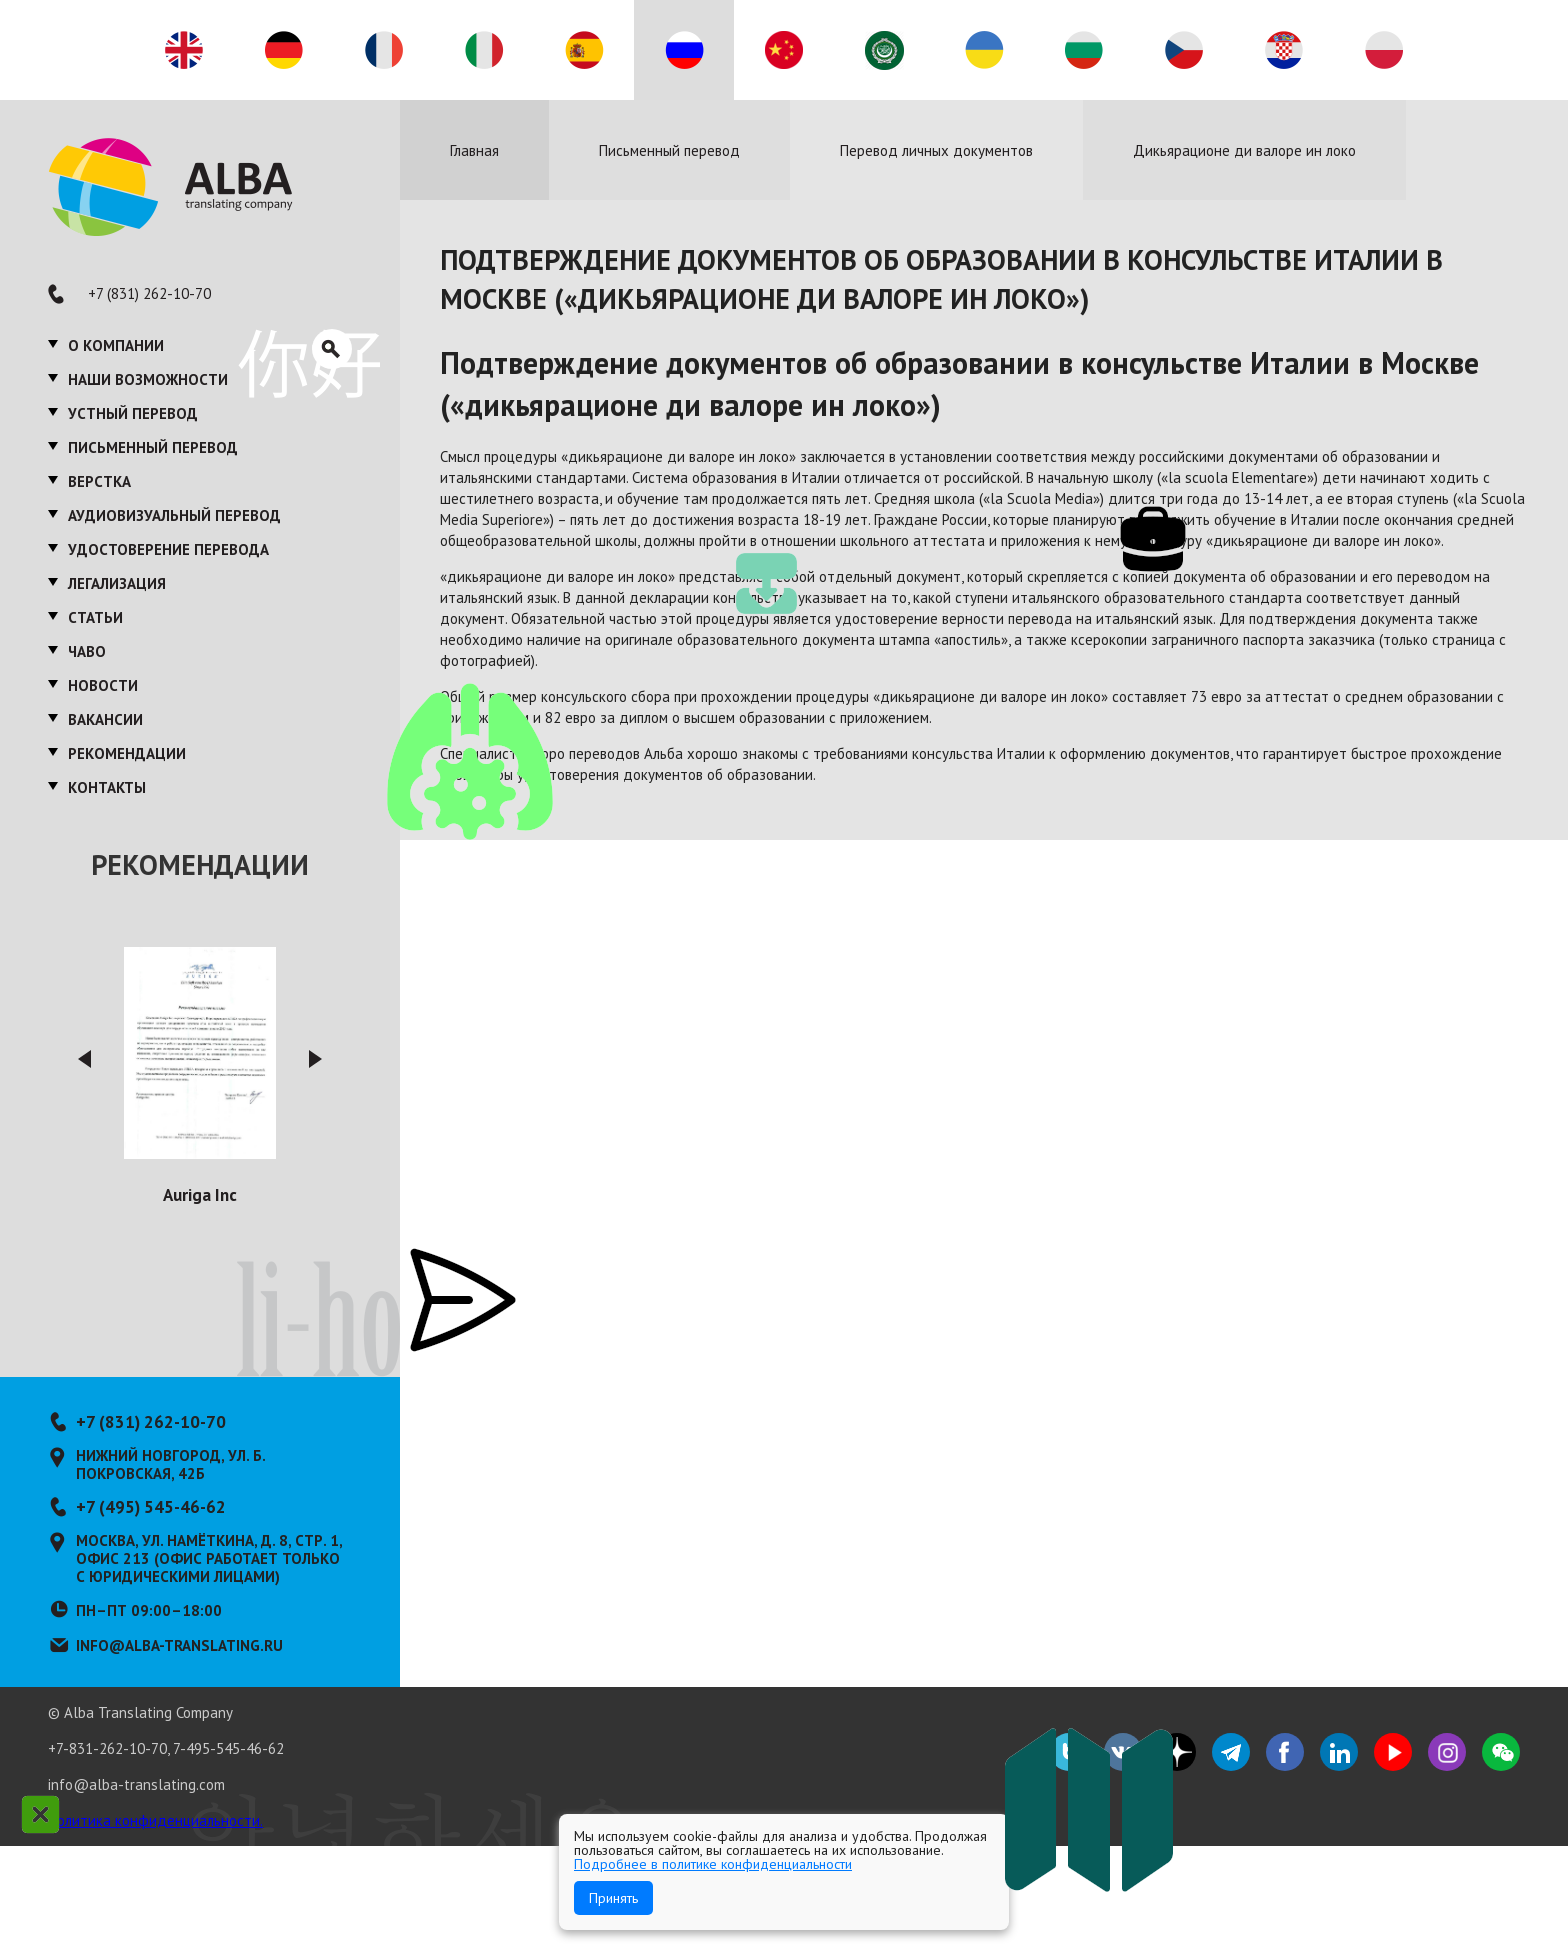  What do you see at coordinates (40, 1814) in the screenshot?
I see `close or dismiss a dialog box` at bounding box center [40, 1814].